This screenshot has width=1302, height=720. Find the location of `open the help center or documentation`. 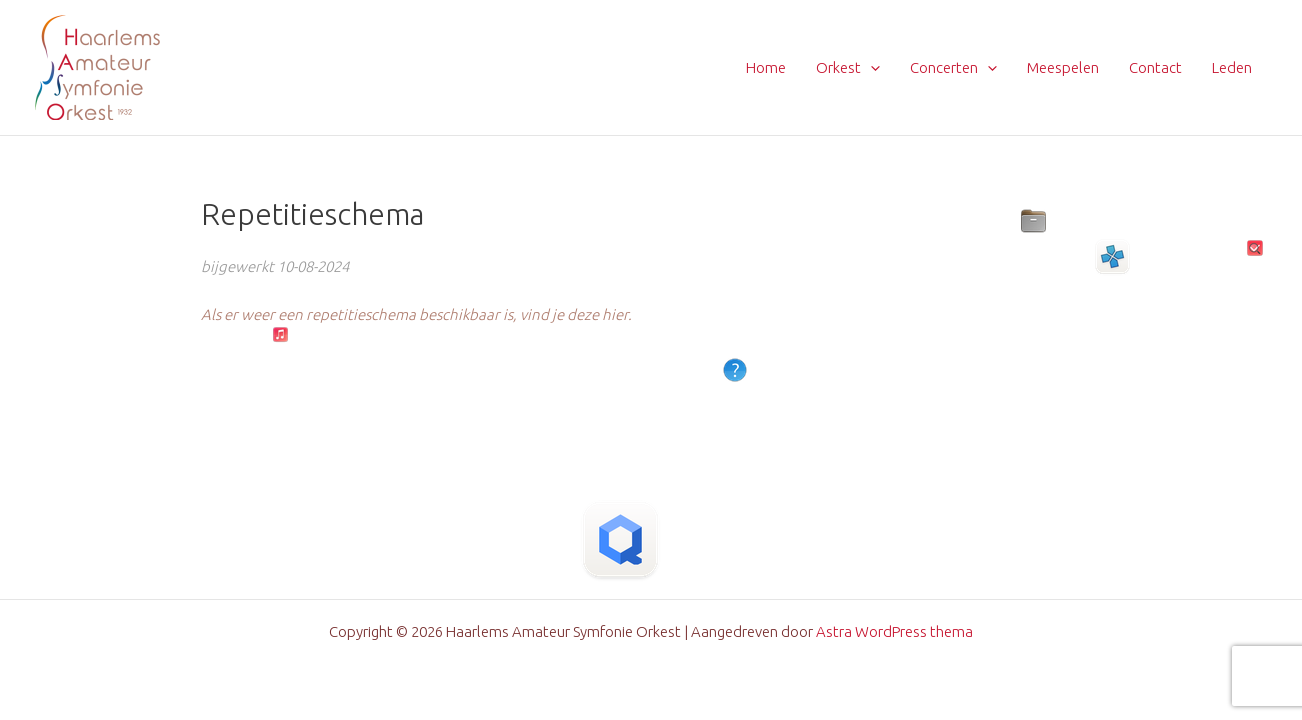

open the help center or documentation is located at coordinates (735, 370).